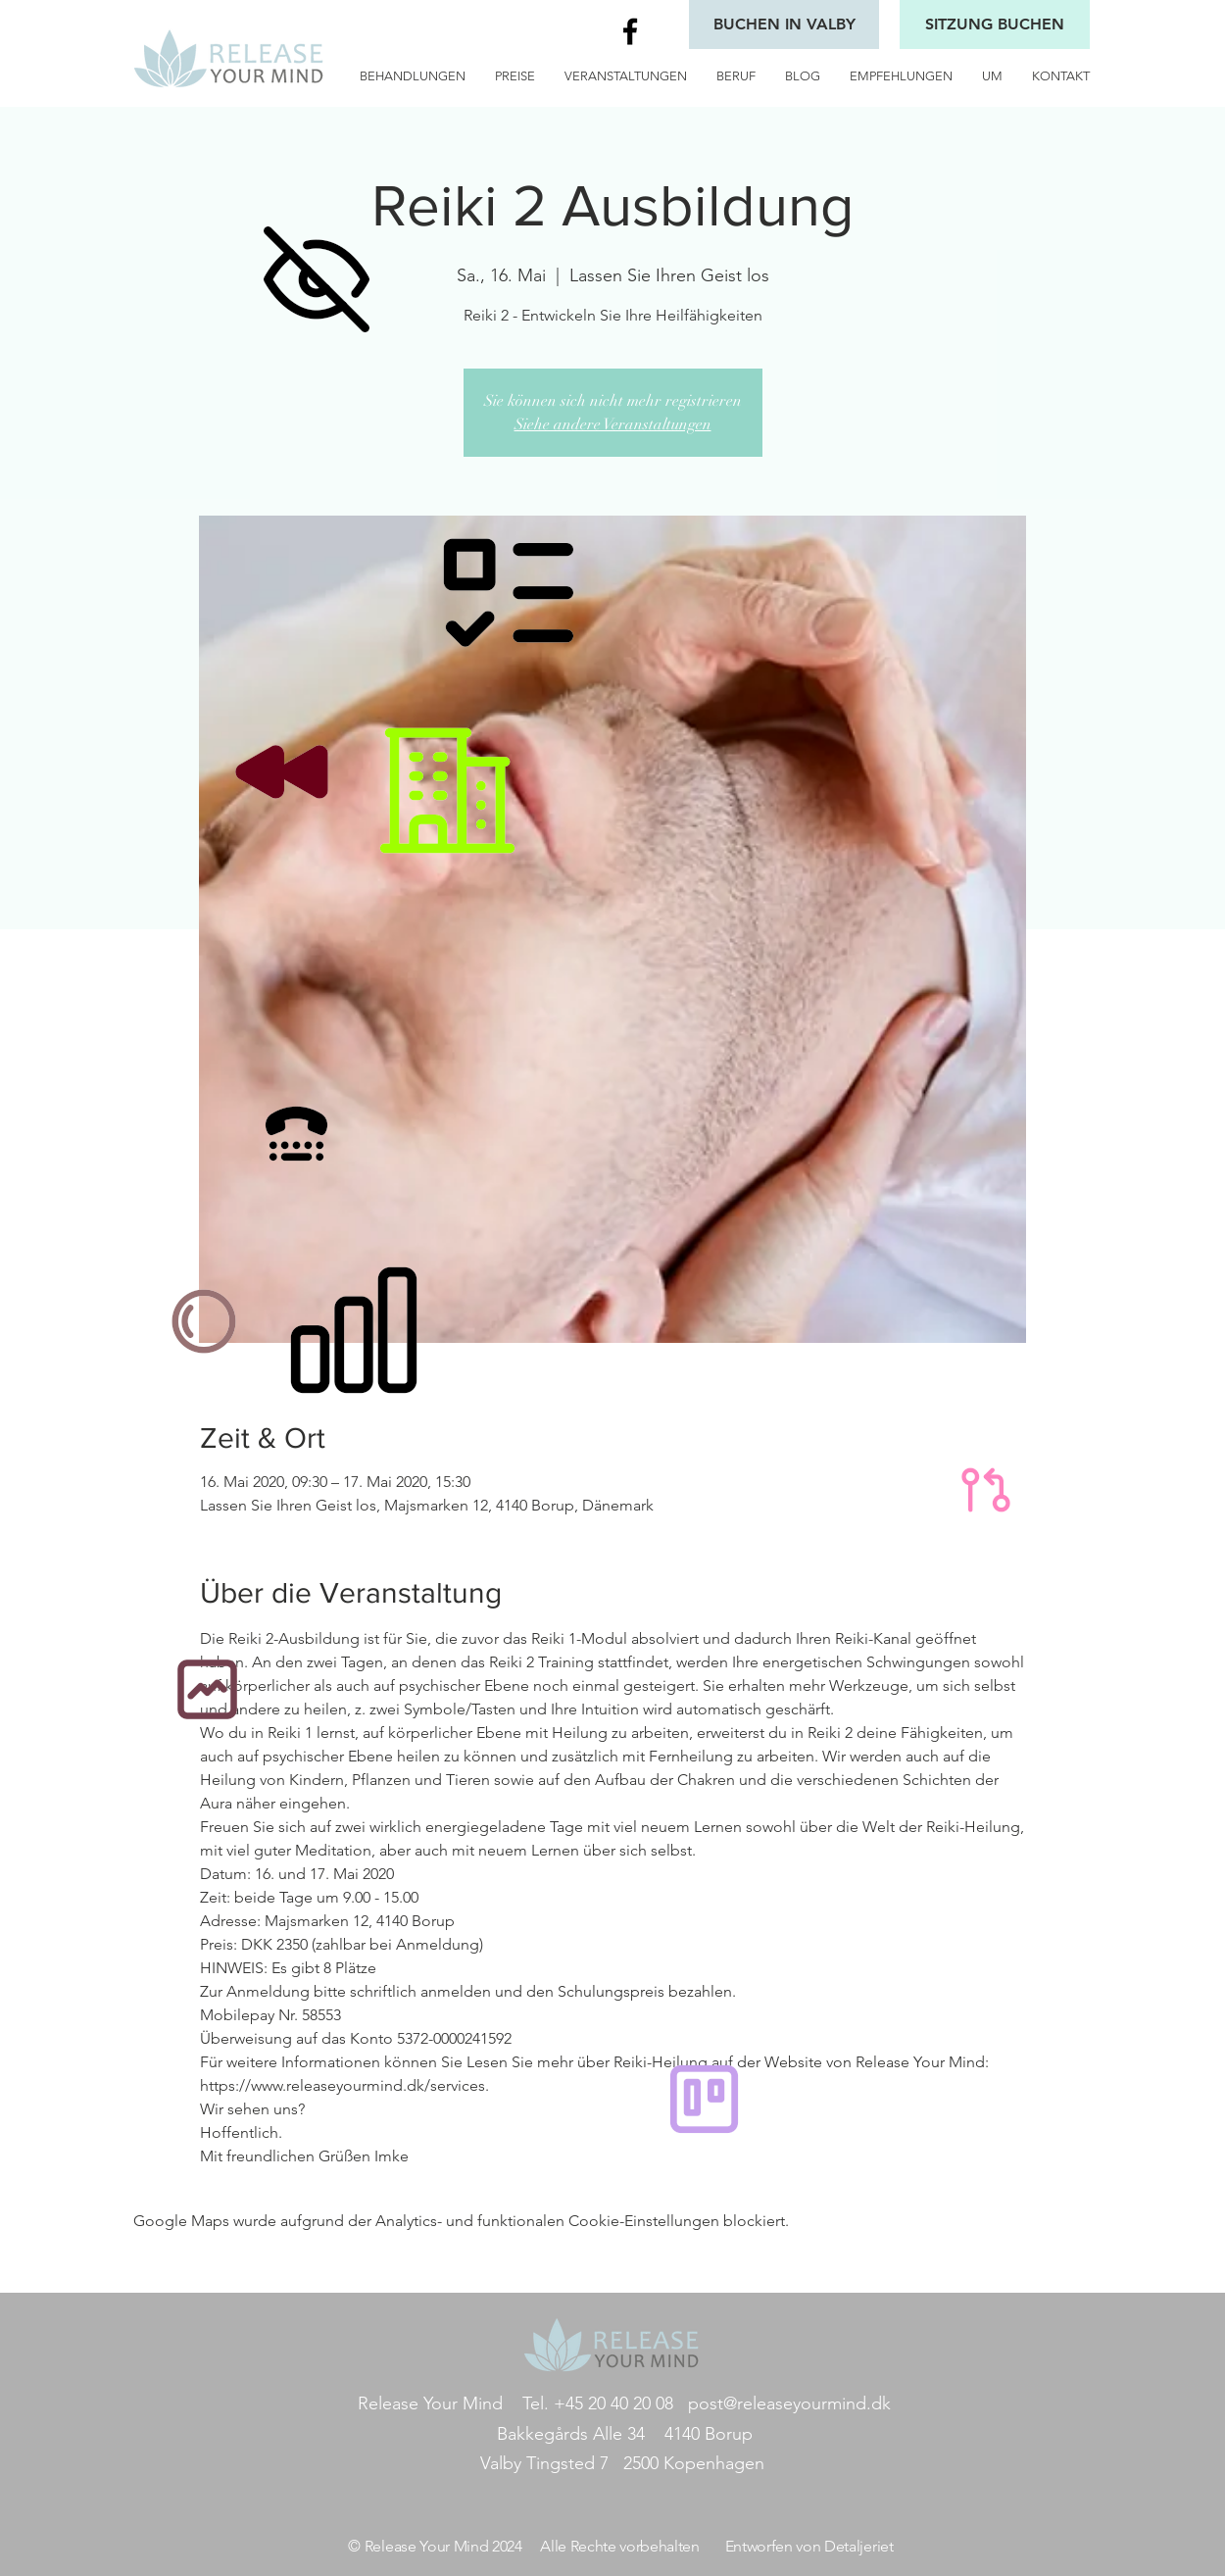 Image resolution: width=1225 pixels, height=2576 pixels. I want to click on apply inner shadow effect to the left side, so click(204, 1321).